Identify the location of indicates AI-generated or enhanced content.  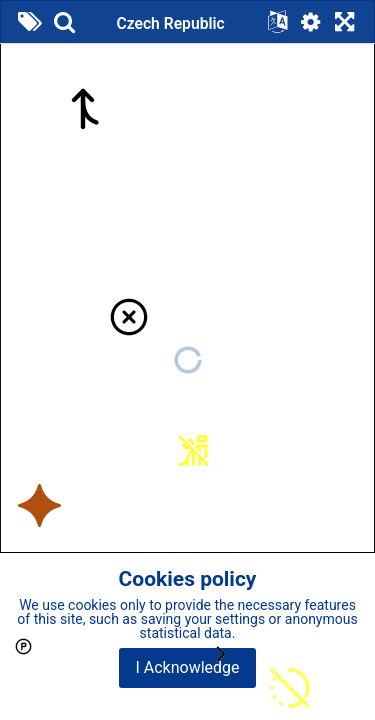
(39, 505).